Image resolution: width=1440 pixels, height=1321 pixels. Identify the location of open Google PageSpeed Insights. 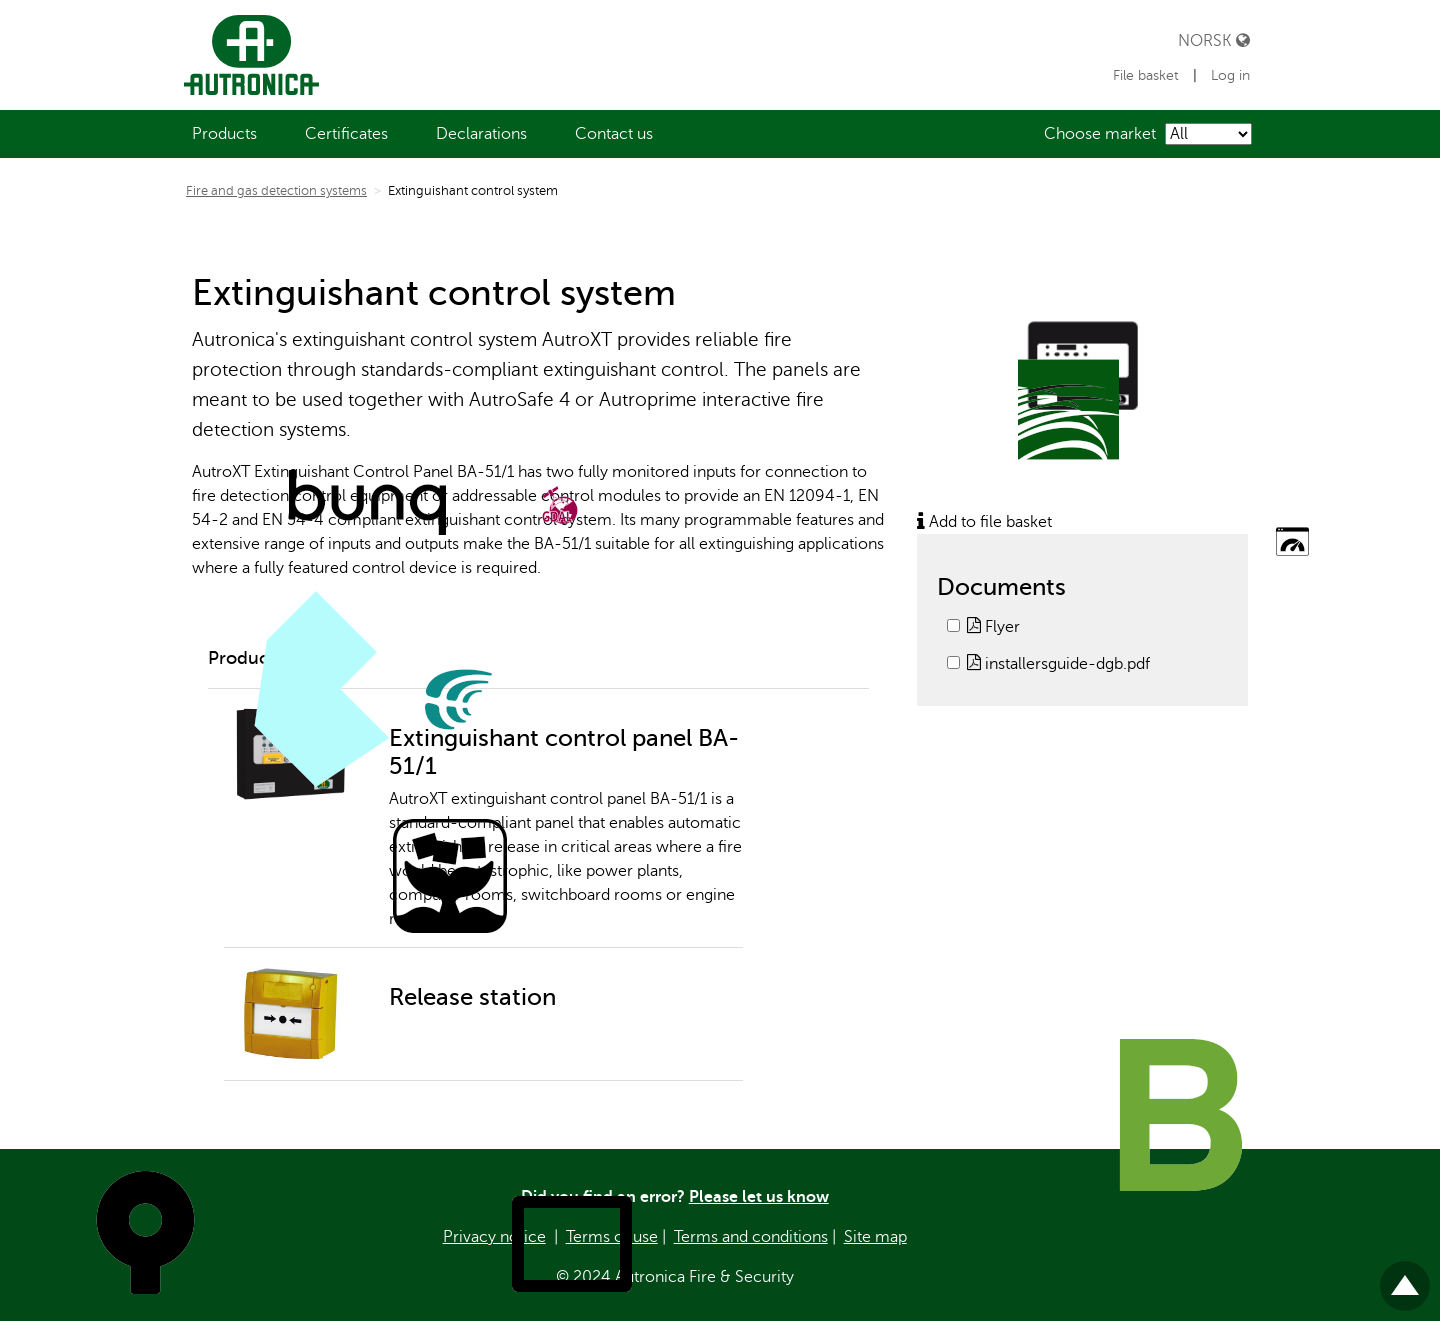
(1292, 541).